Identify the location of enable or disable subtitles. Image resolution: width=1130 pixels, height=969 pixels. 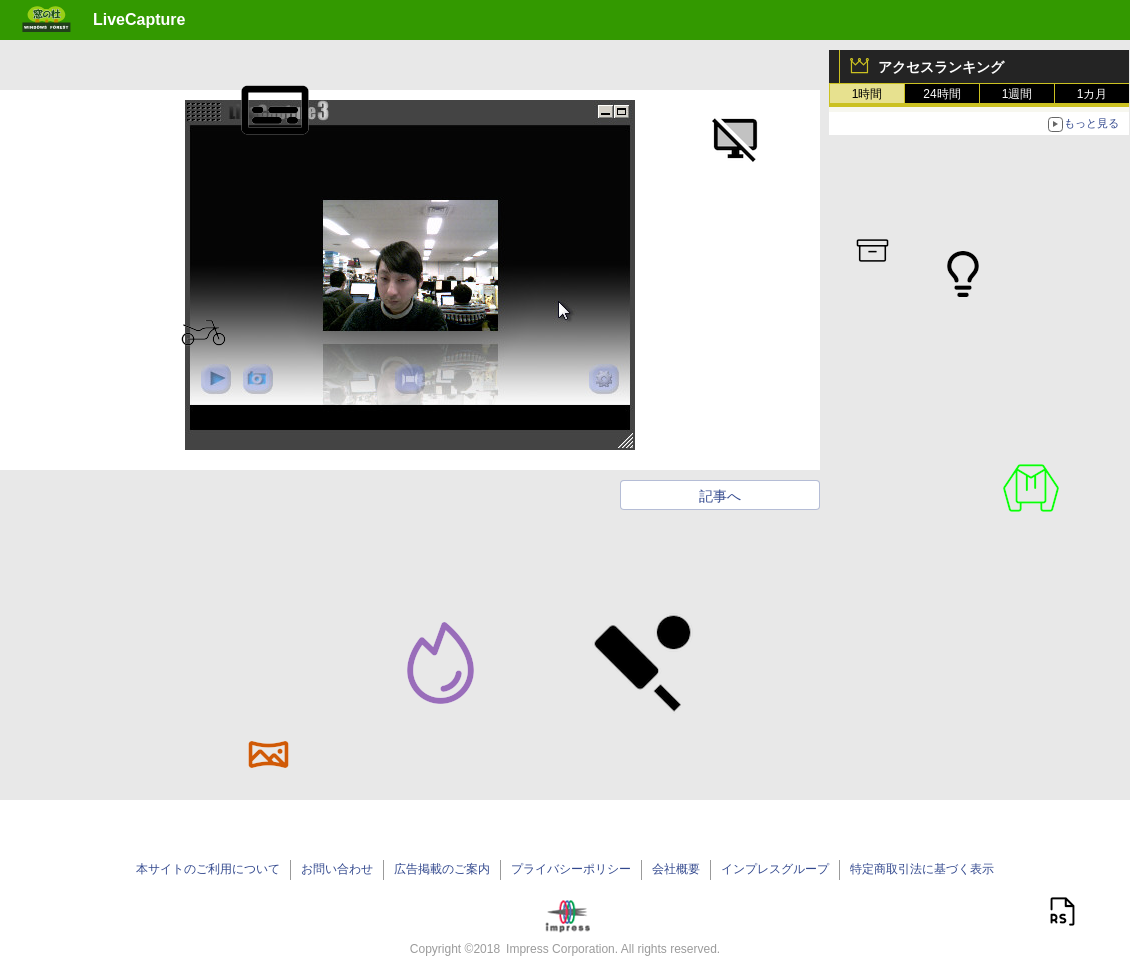
(275, 110).